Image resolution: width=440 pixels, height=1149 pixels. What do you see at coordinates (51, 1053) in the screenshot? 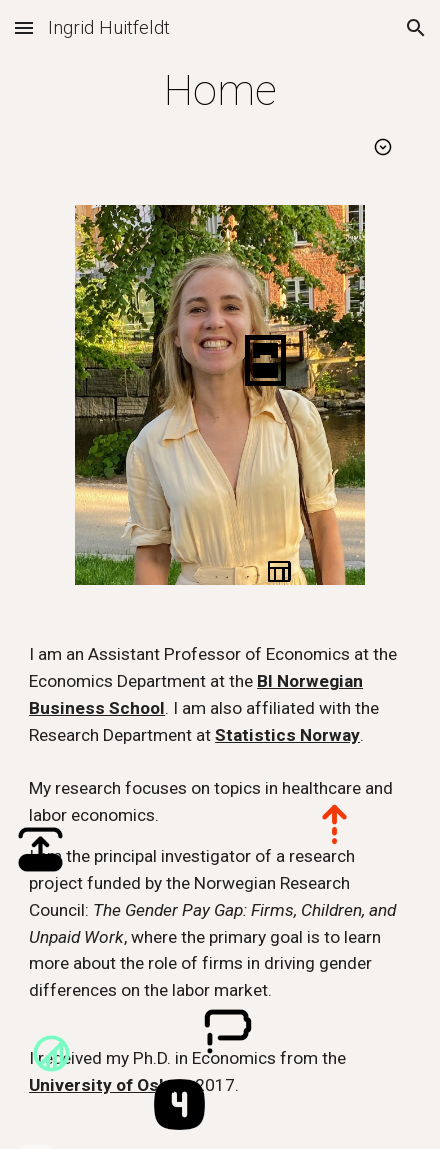
I see `toggle half-tone or contrast display mode` at bounding box center [51, 1053].